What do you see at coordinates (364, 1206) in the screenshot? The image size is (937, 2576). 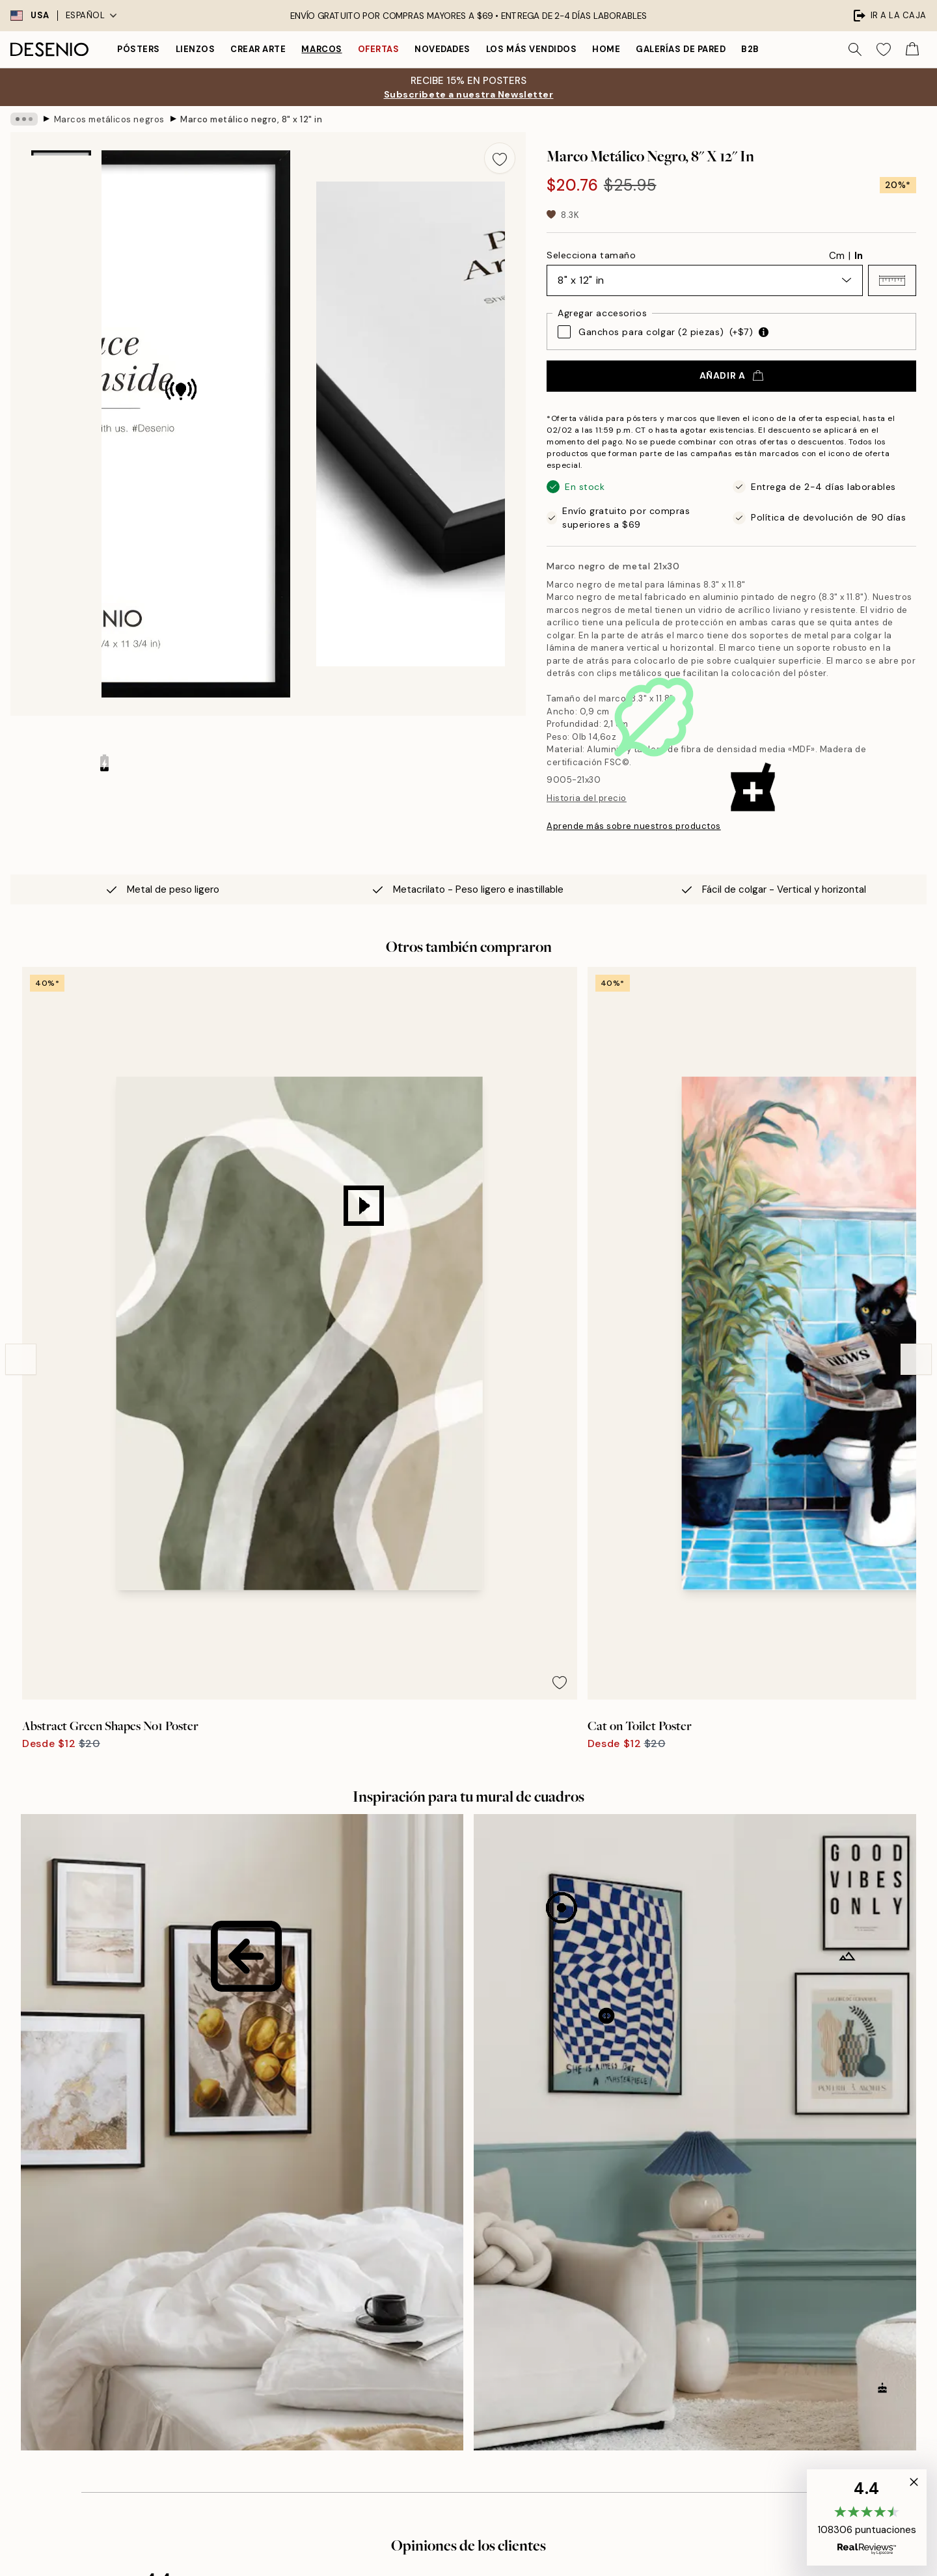 I see `start a slideshow presentation` at bounding box center [364, 1206].